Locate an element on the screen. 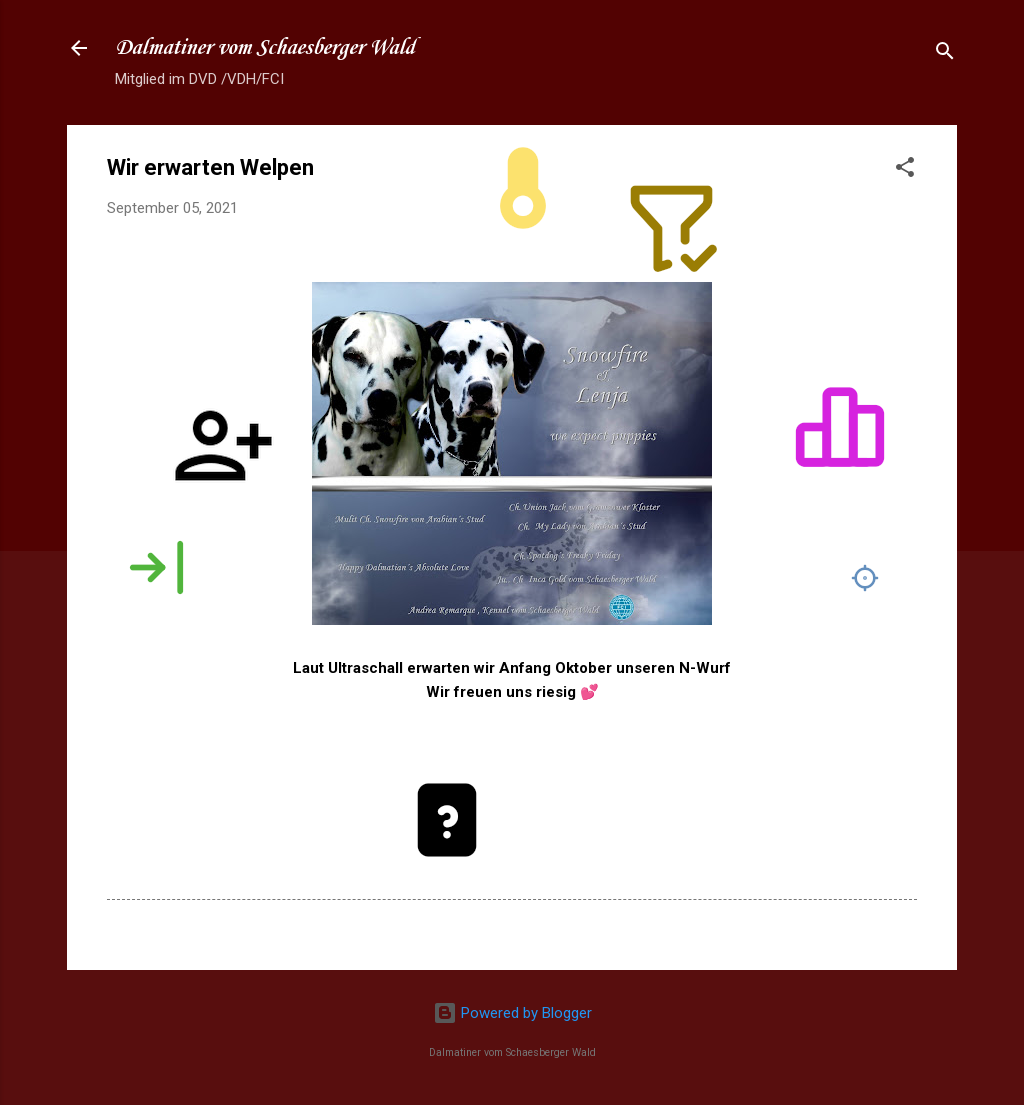 This screenshot has height=1105, width=1024. unknown or unrecognized device detected is located at coordinates (447, 820).